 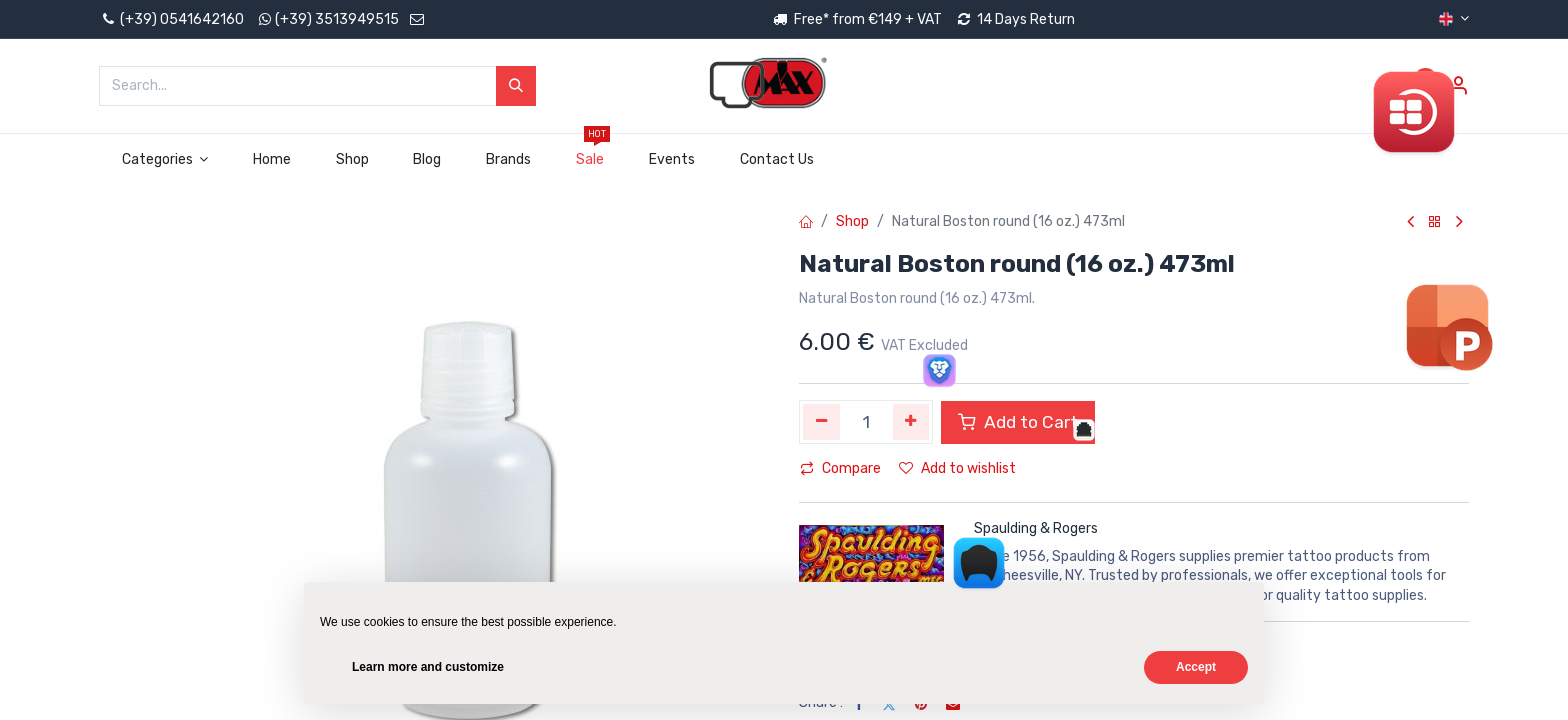 What do you see at coordinates (737, 85) in the screenshot?
I see `access network or system preferences` at bounding box center [737, 85].